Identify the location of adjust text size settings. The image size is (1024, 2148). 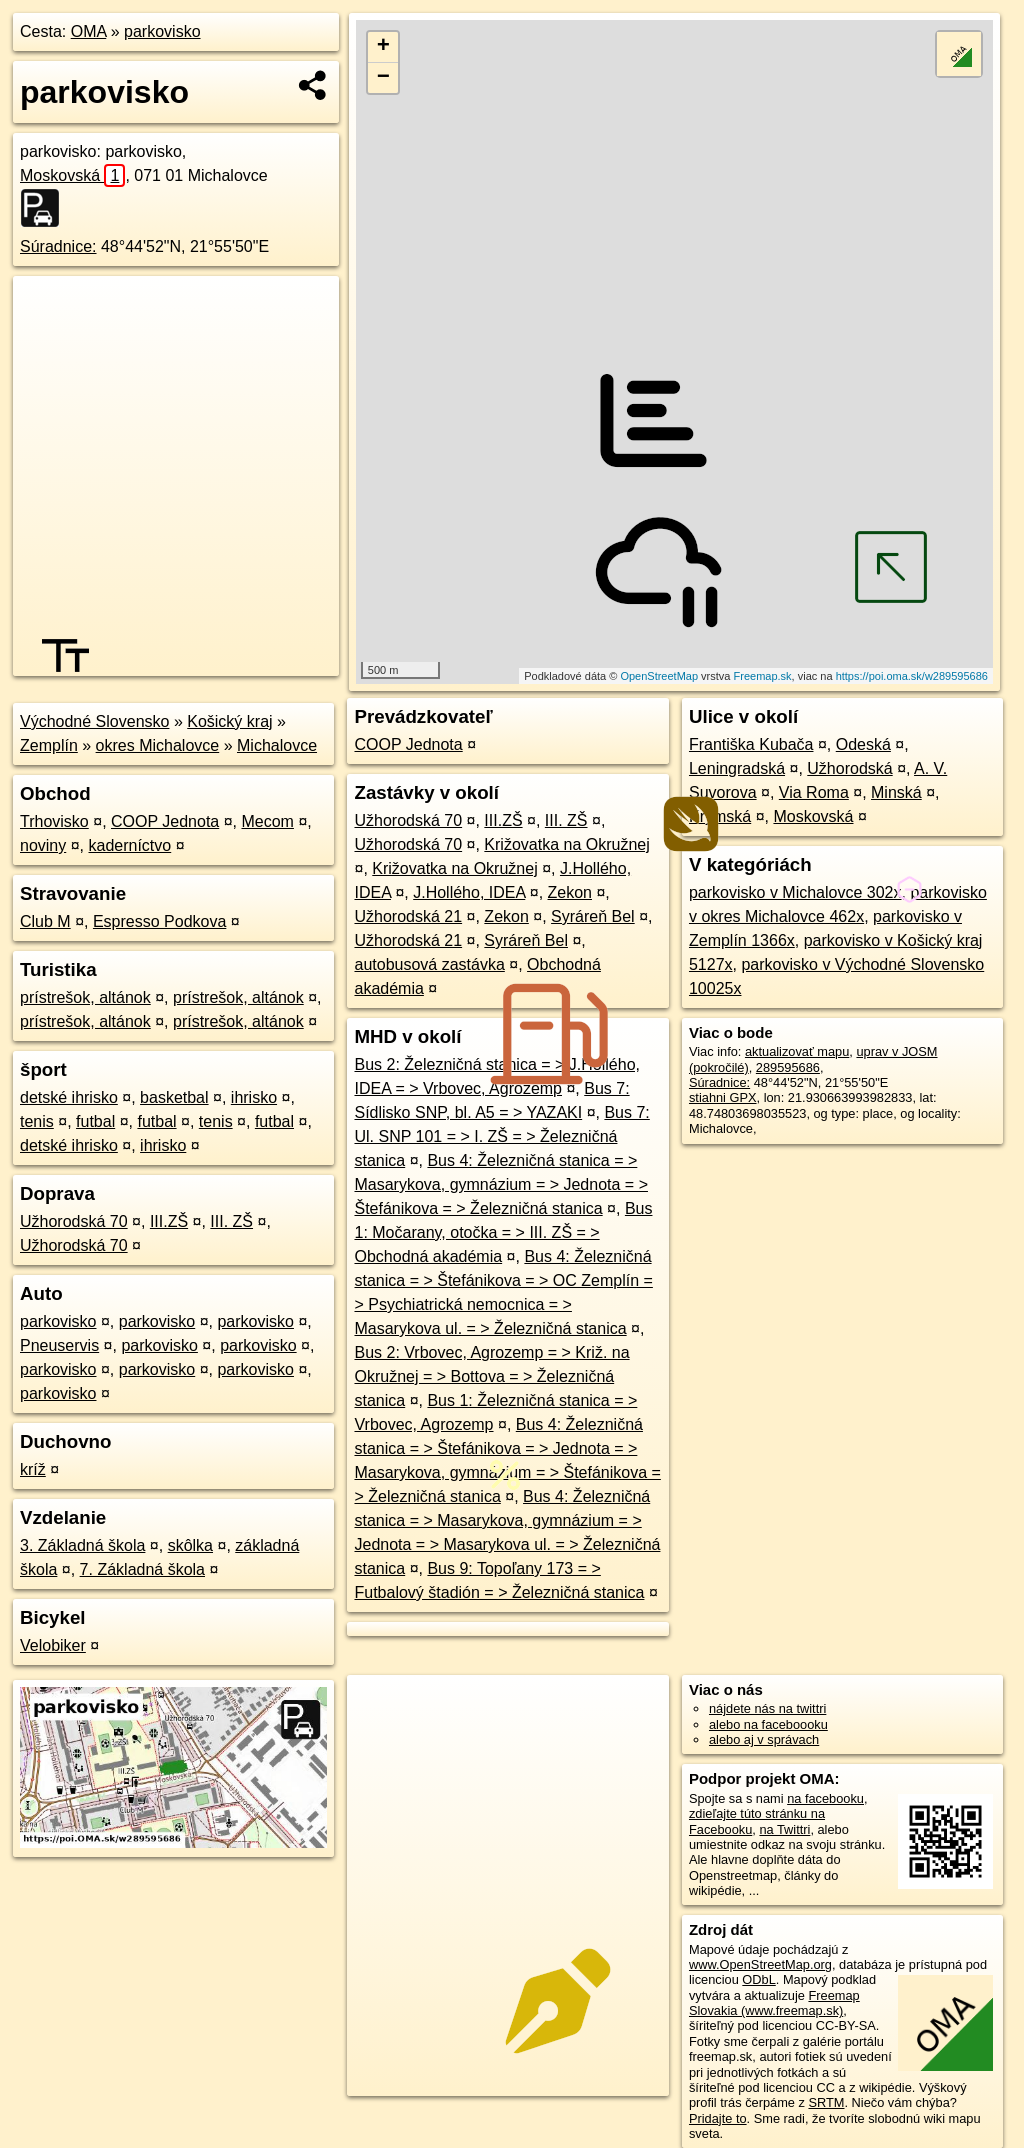
(65, 655).